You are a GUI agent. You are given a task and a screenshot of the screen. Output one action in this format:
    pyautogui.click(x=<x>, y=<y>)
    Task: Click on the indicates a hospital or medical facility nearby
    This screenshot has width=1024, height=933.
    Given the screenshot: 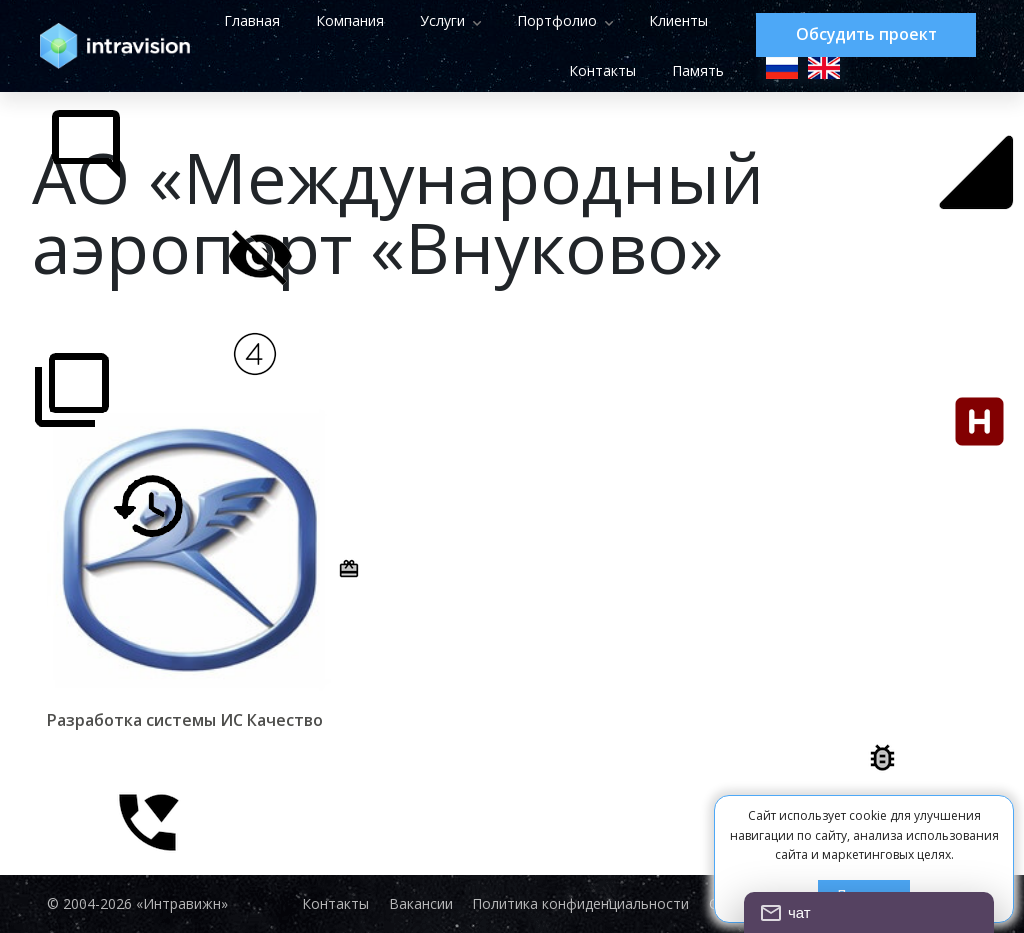 What is the action you would take?
    pyautogui.click(x=979, y=421)
    